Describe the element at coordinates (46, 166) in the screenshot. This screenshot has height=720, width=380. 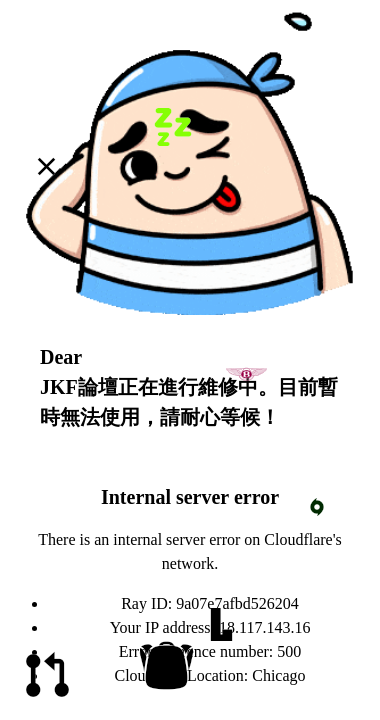
I see `close the current window or dialog` at that location.